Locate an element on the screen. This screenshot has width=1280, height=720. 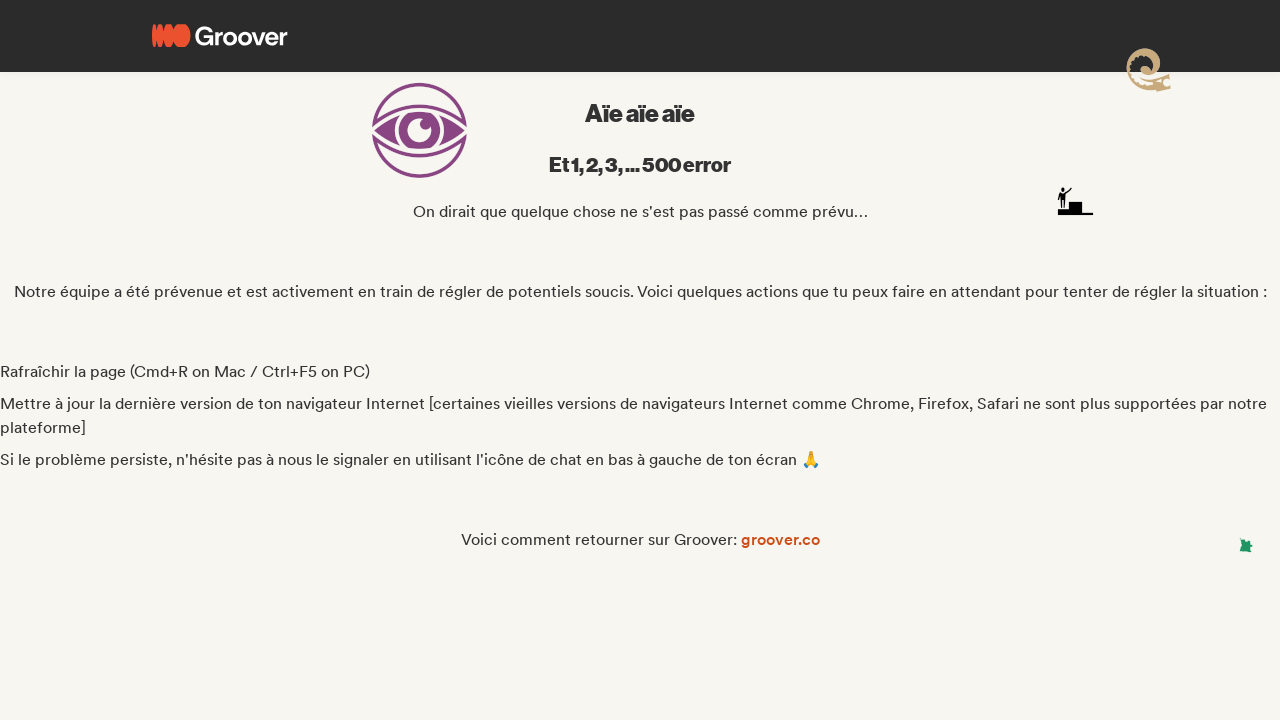
access dragon or mythical creature content is located at coordinates (1148, 70).